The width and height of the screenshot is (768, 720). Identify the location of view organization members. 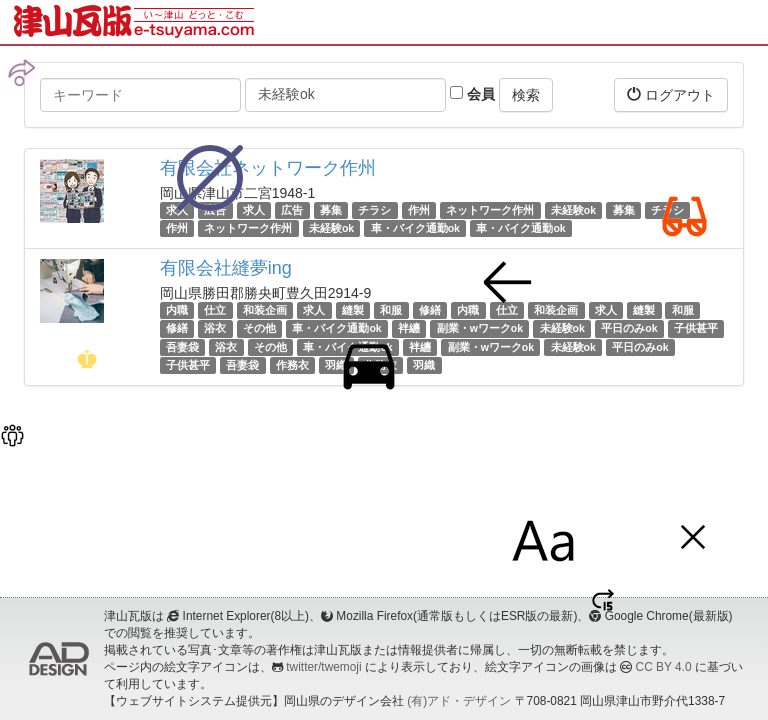
(12, 435).